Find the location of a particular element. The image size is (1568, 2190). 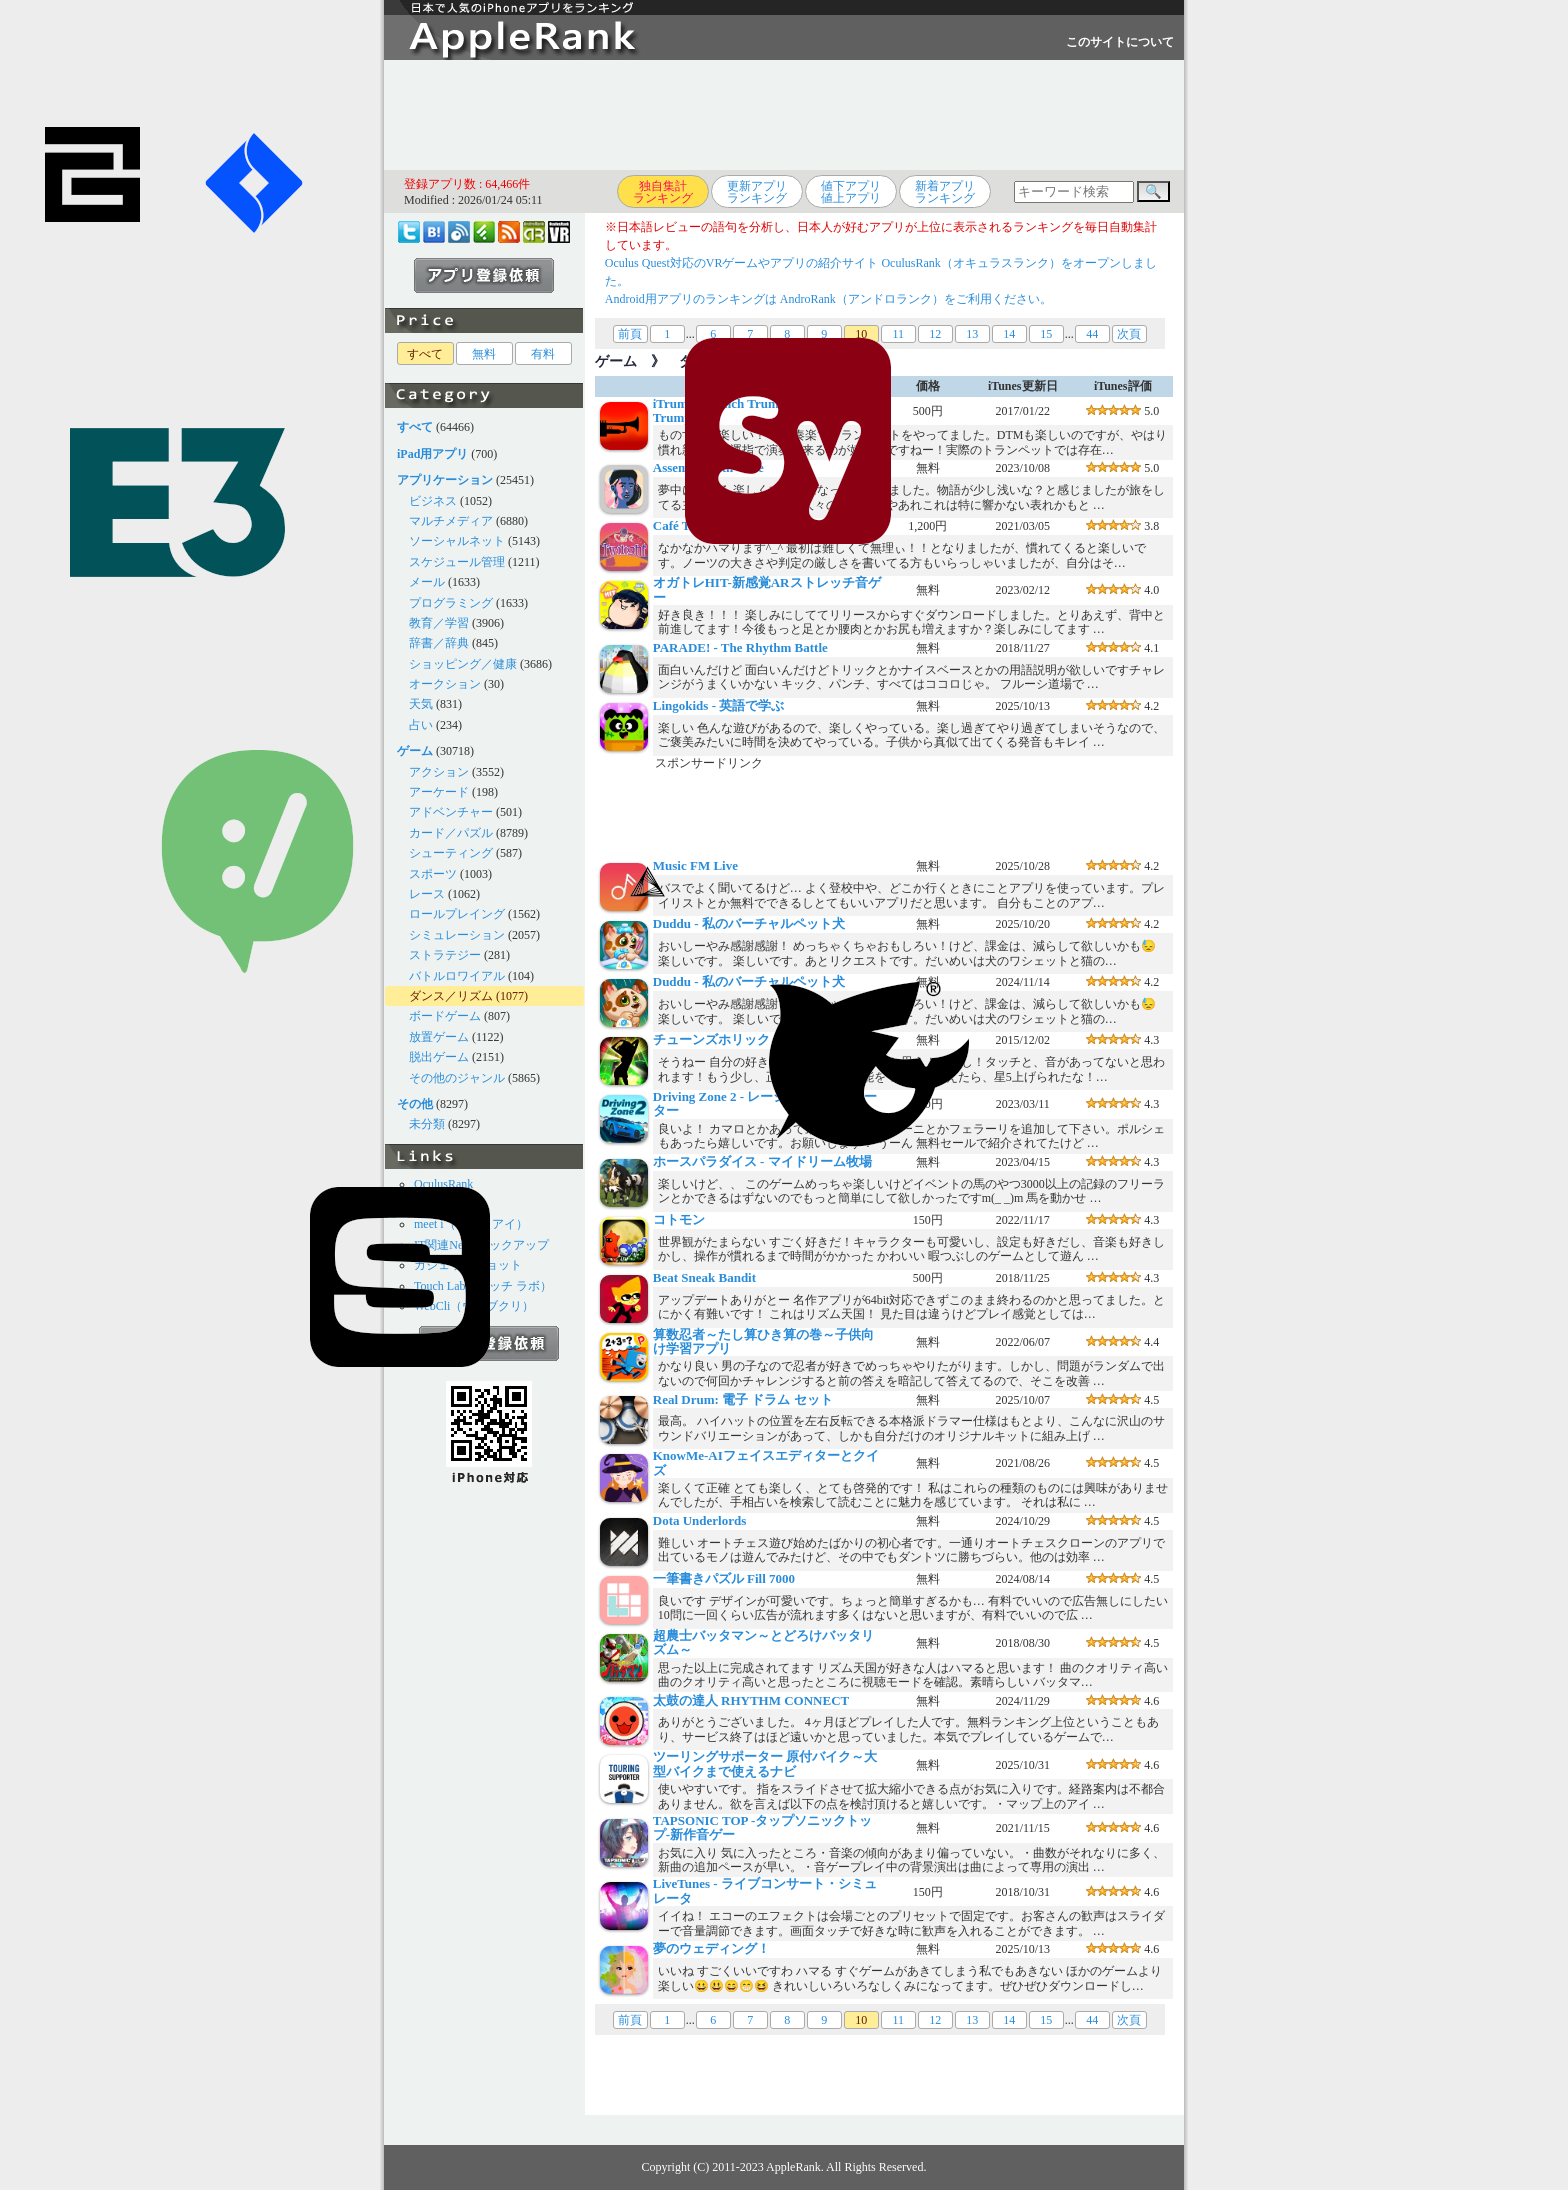

open the Simkl app is located at coordinates (400, 1277).